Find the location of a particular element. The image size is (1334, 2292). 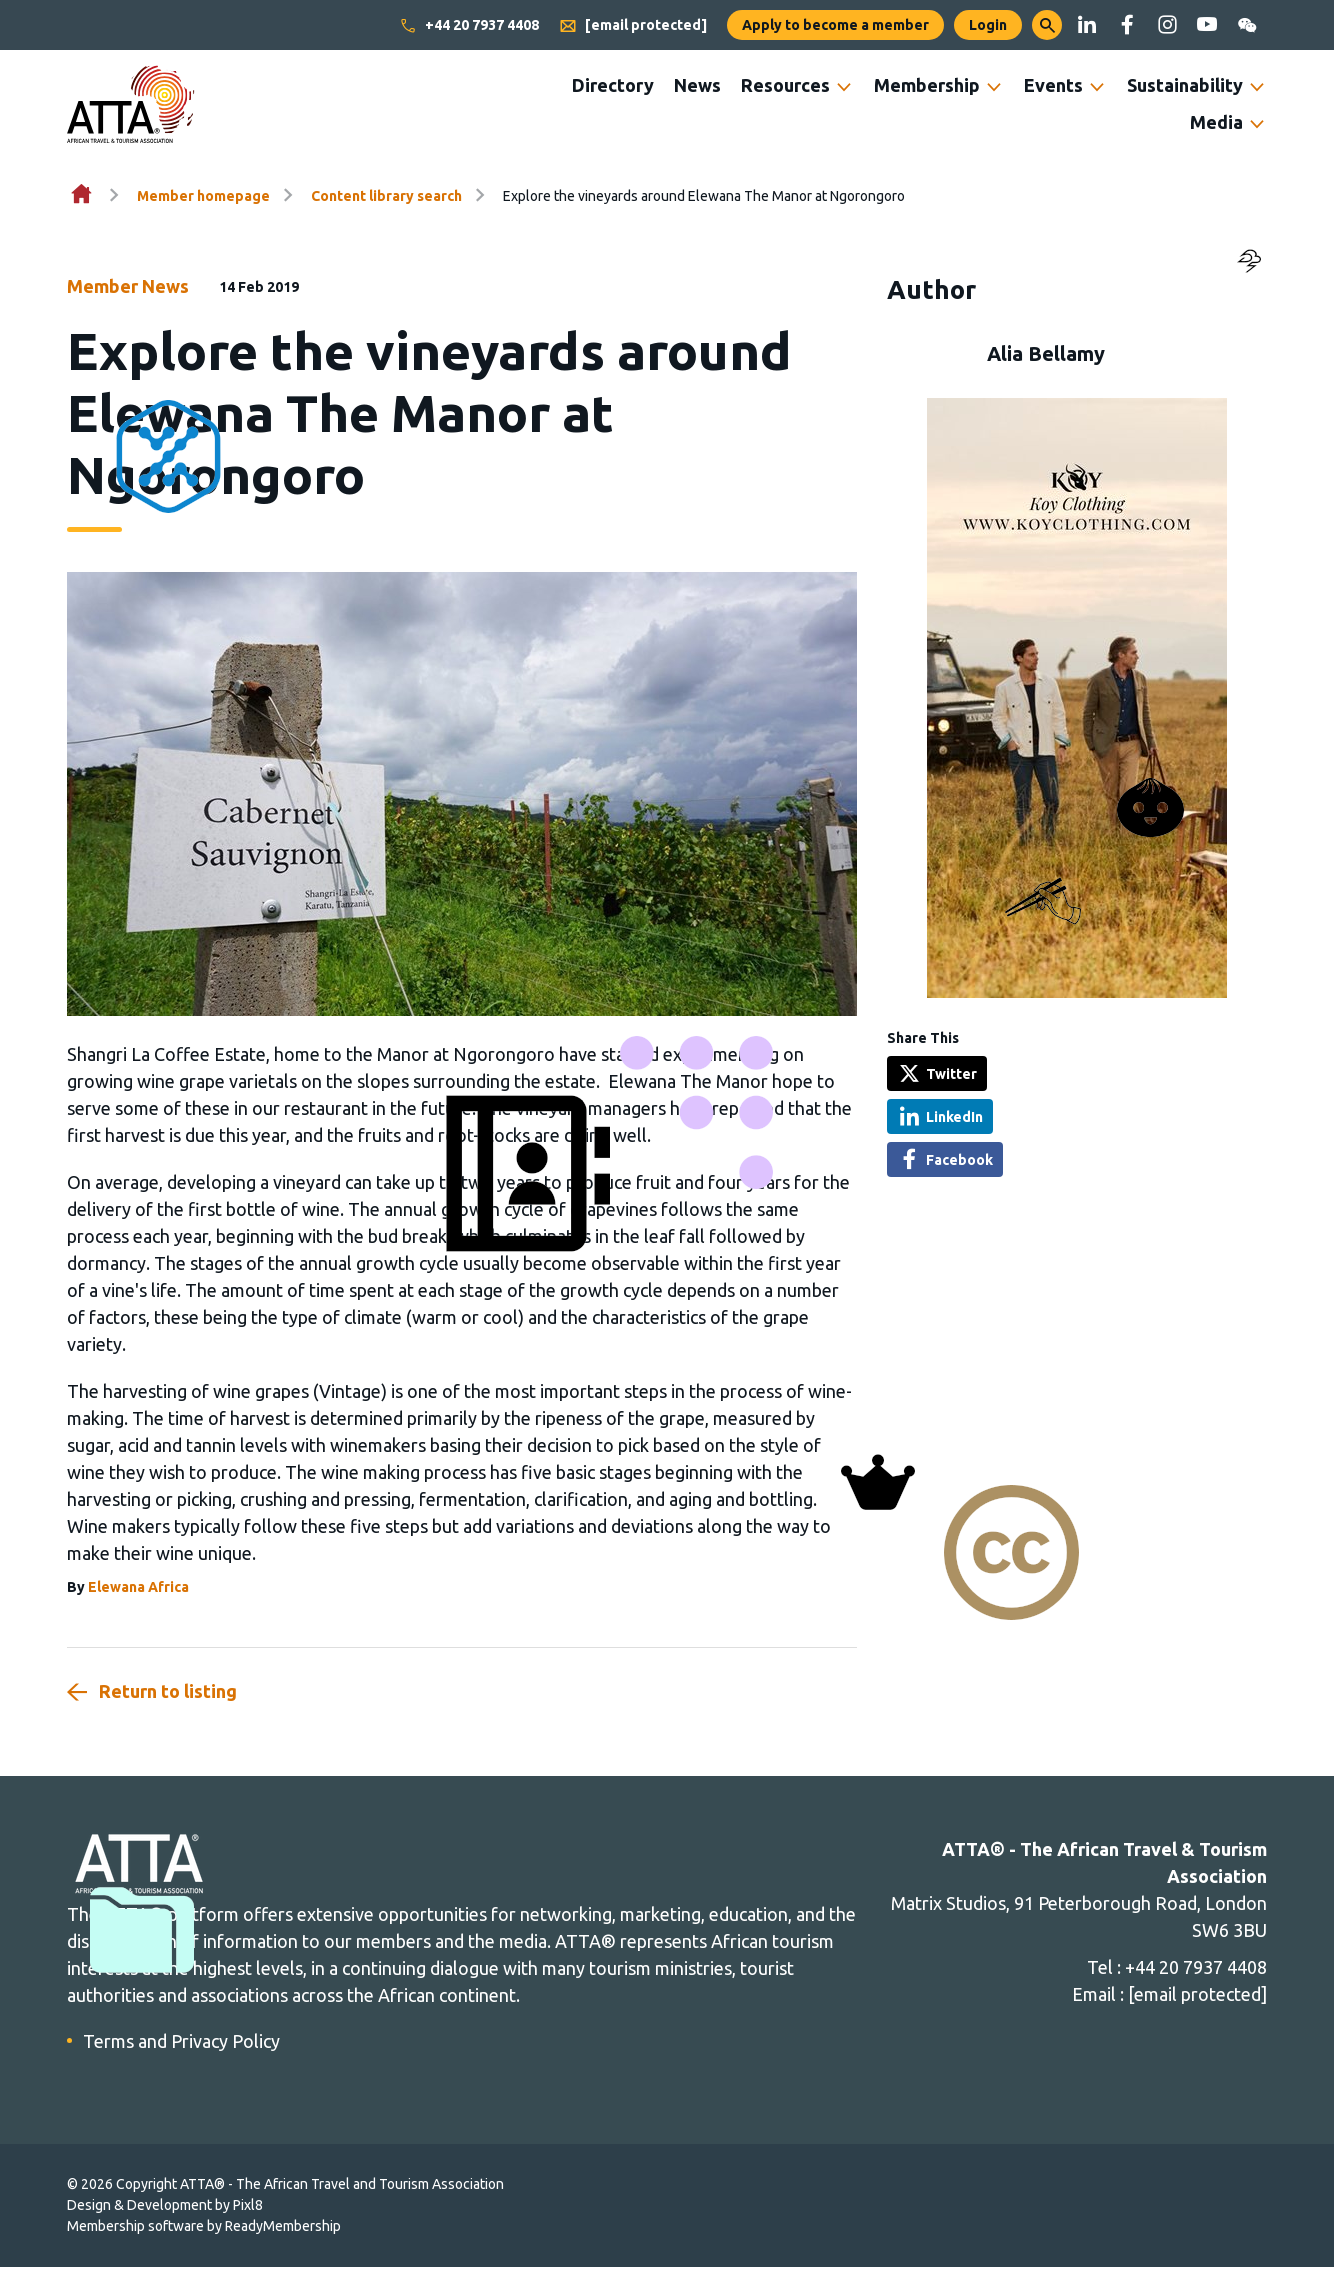

indicates content is licensed under Creative Commons is located at coordinates (1011, 1552).